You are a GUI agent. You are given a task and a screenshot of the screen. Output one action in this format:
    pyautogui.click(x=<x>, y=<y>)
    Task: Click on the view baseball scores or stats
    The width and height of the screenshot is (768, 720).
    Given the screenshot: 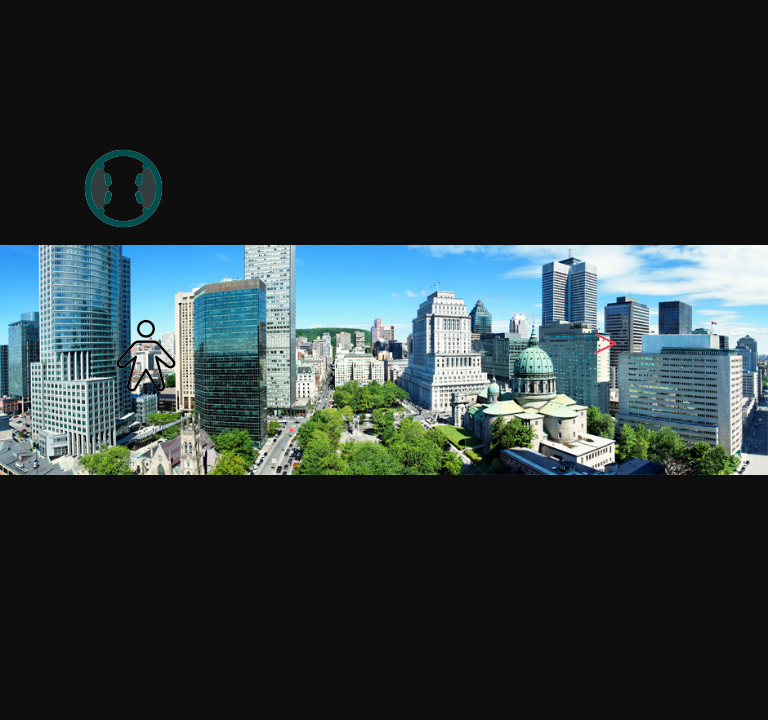 What is the action you would take?
    pyautogui.click(x=123, y=188)
    